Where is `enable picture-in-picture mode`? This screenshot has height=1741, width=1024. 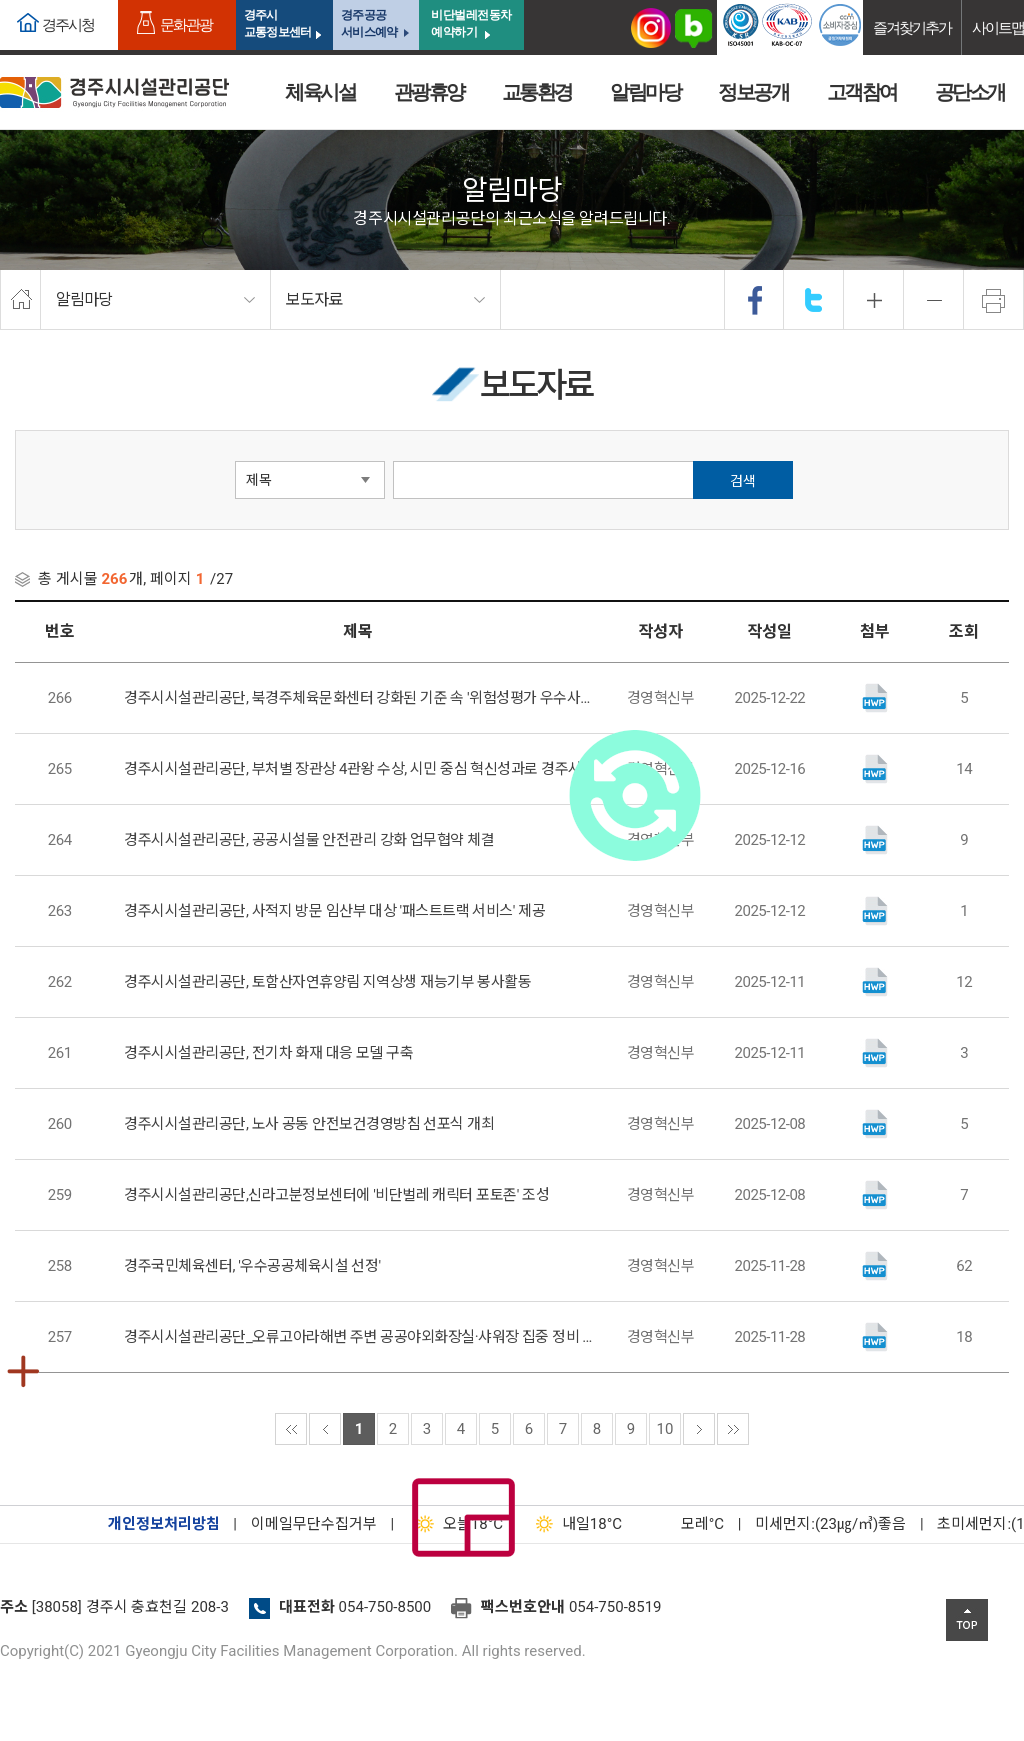 enable picture-in-picture mode is located at coordinates (463, 1517).